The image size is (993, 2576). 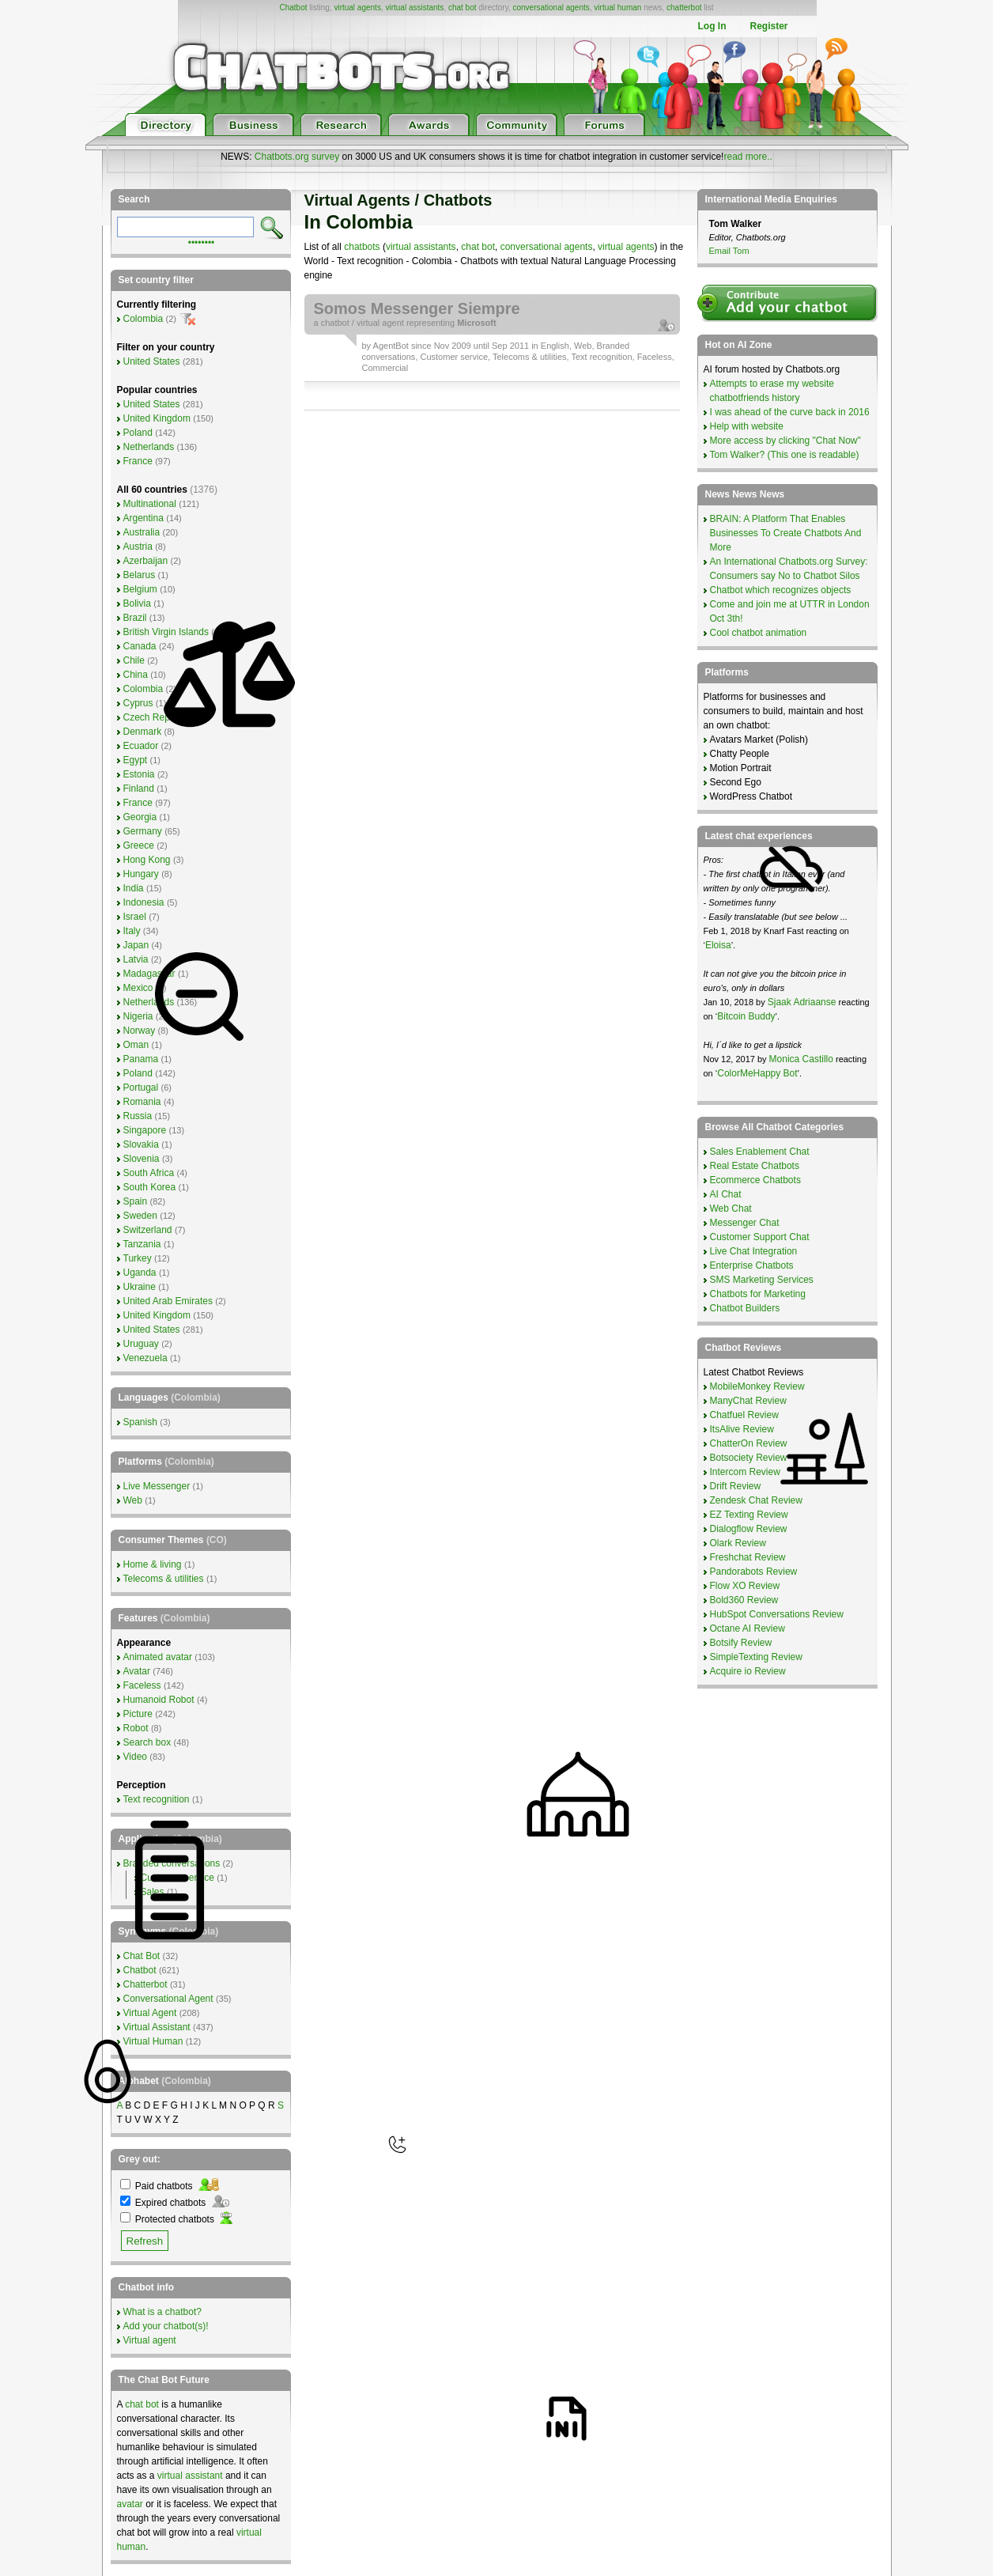 What do you see at coordinates (199, 997) in the screenshot?
I see `zoom out to decrease magnification` at bounding box center [199, 997].